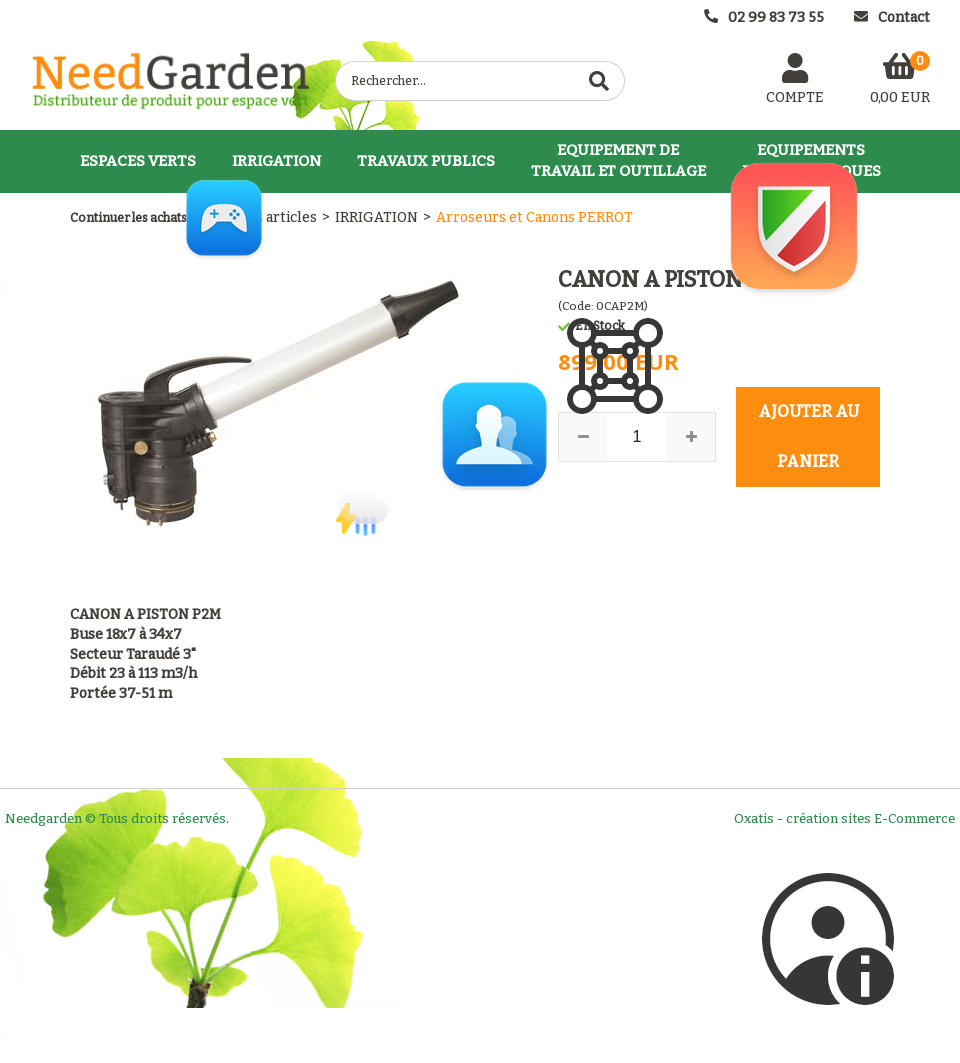 This screenshot has height=1063, width=960. Describe the element at coordinates (615, 366) in the screenshot. I see `open gnome boxes virtual machine manager` at that location.